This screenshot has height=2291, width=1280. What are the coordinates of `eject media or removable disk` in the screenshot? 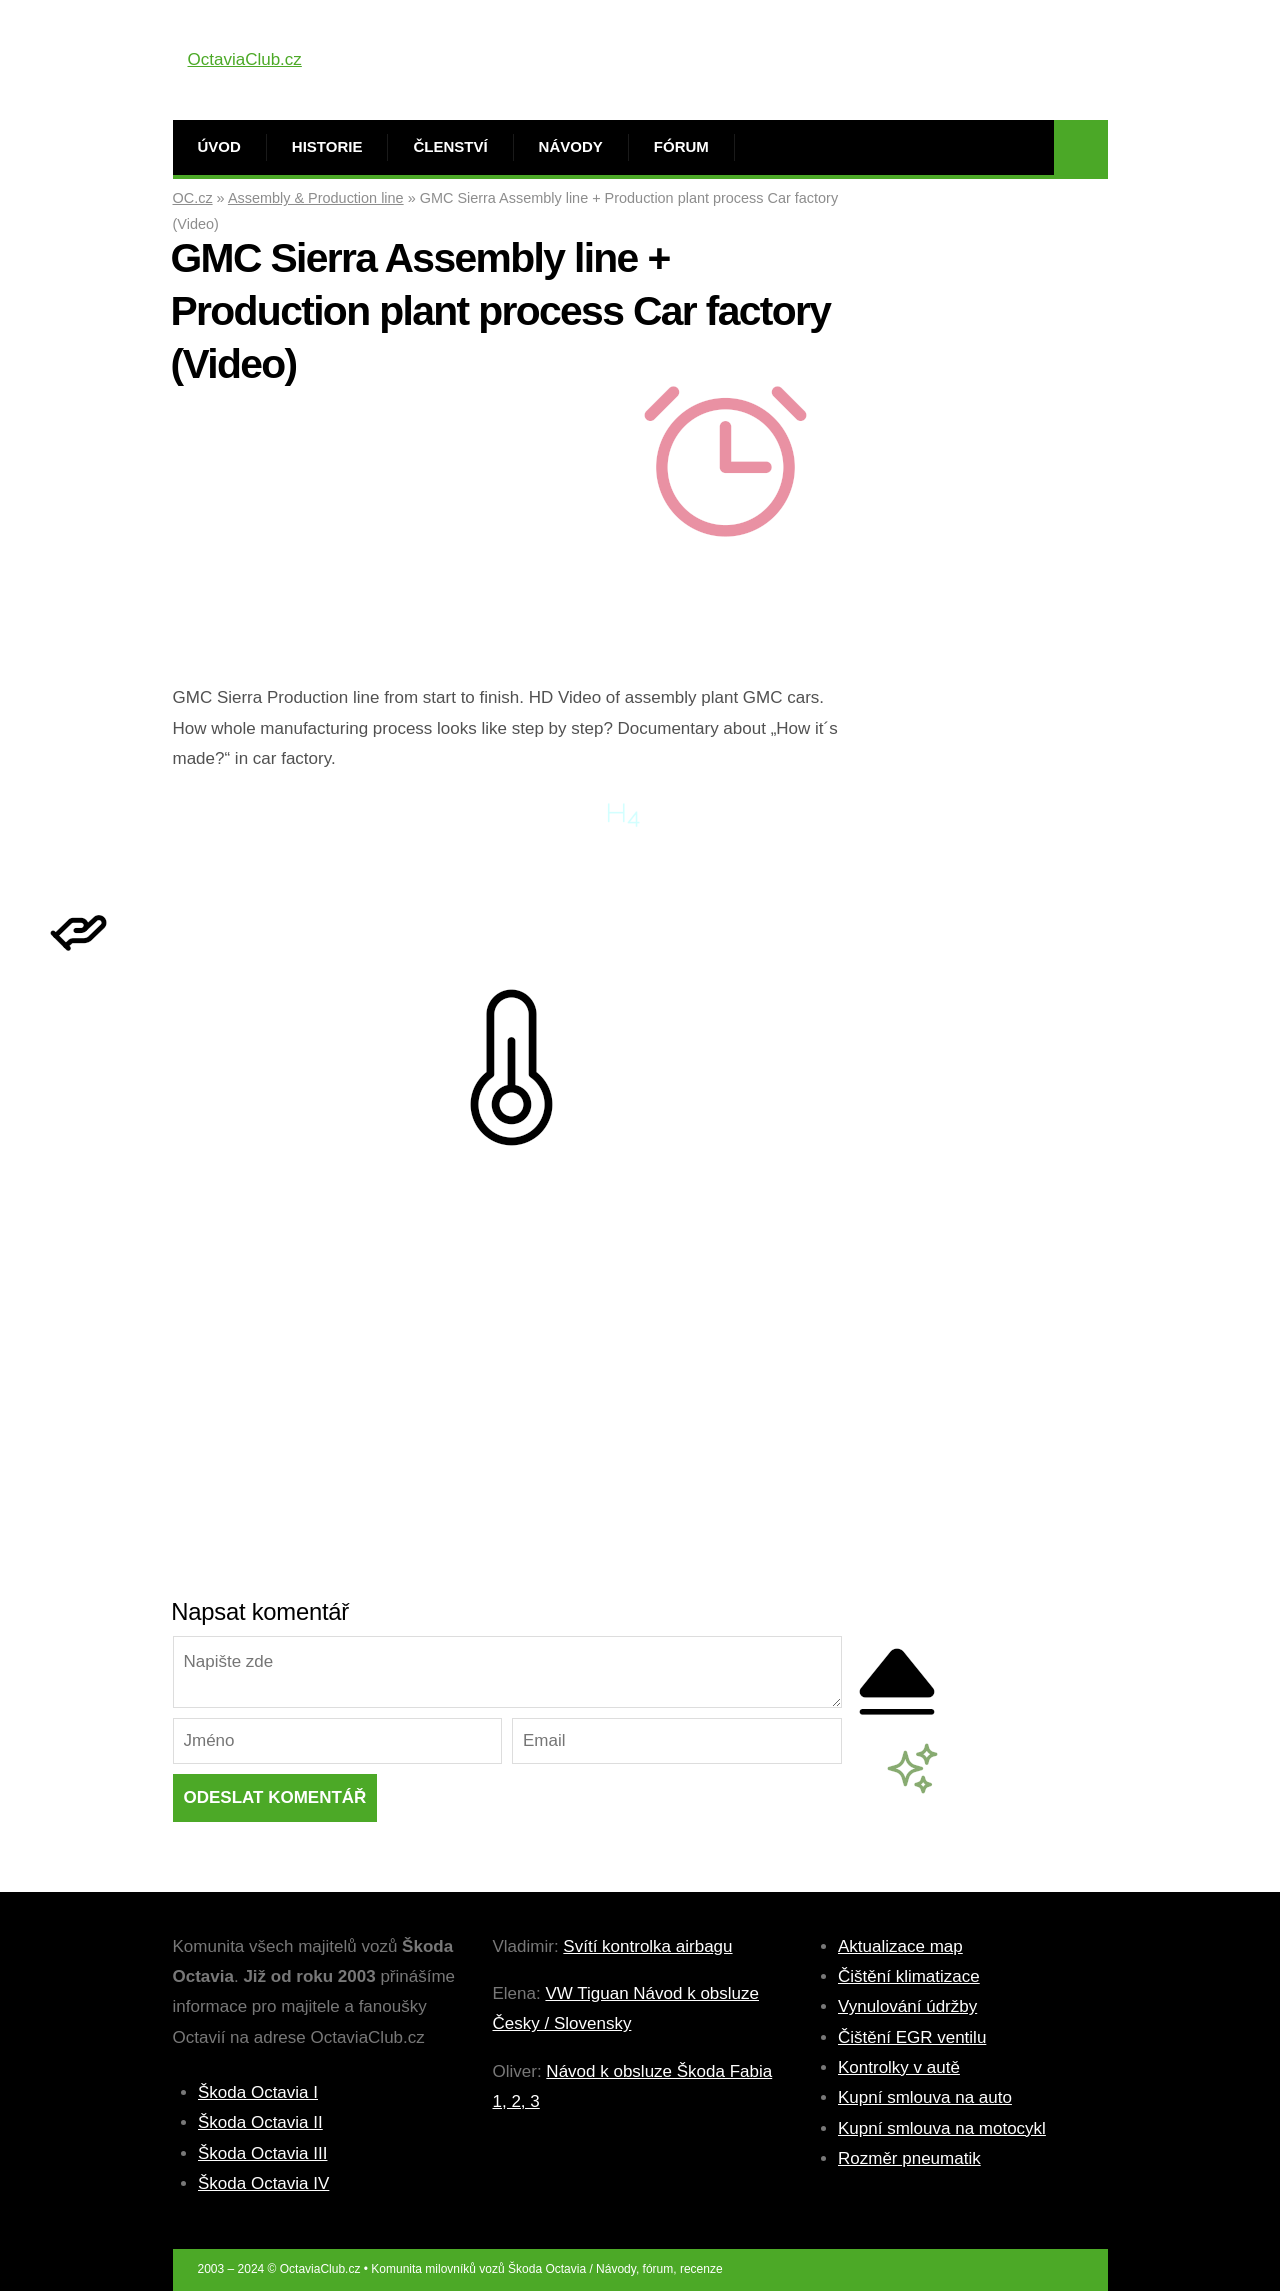 It's located at (897, 1686).